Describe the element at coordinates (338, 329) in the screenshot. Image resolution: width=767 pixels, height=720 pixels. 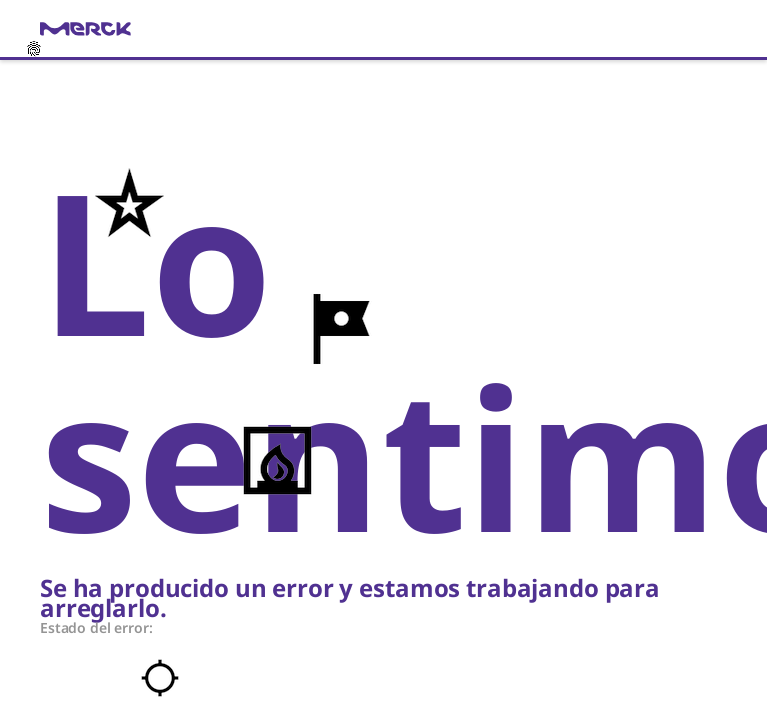
I see `start a guided tour or walkthrough` at that location.